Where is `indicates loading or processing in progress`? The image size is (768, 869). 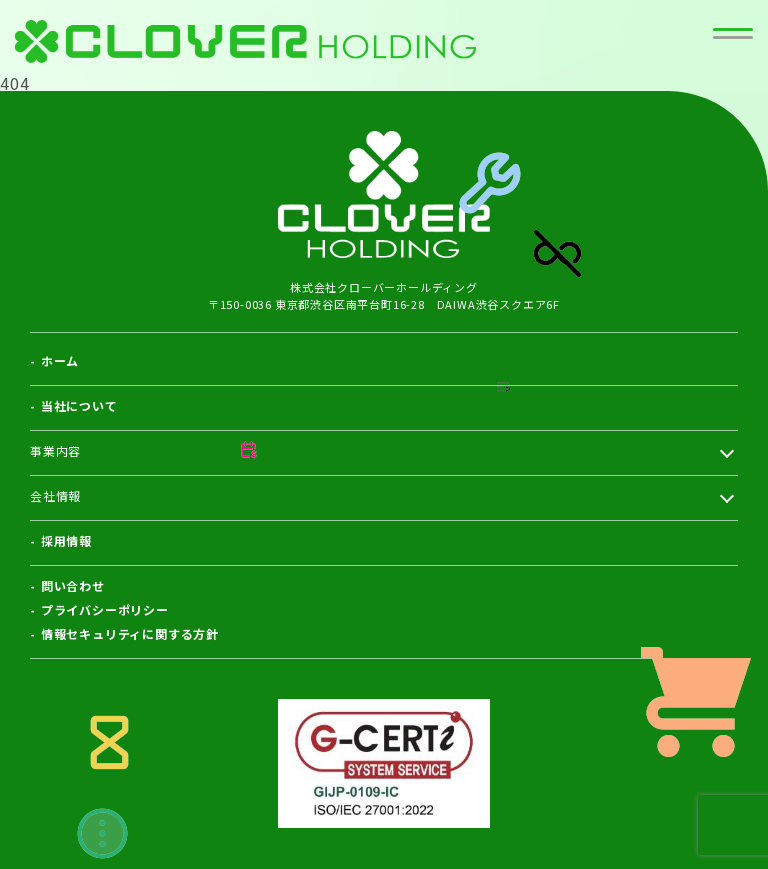 indicates loading or processing in progress is located at coordinates (109, 742).